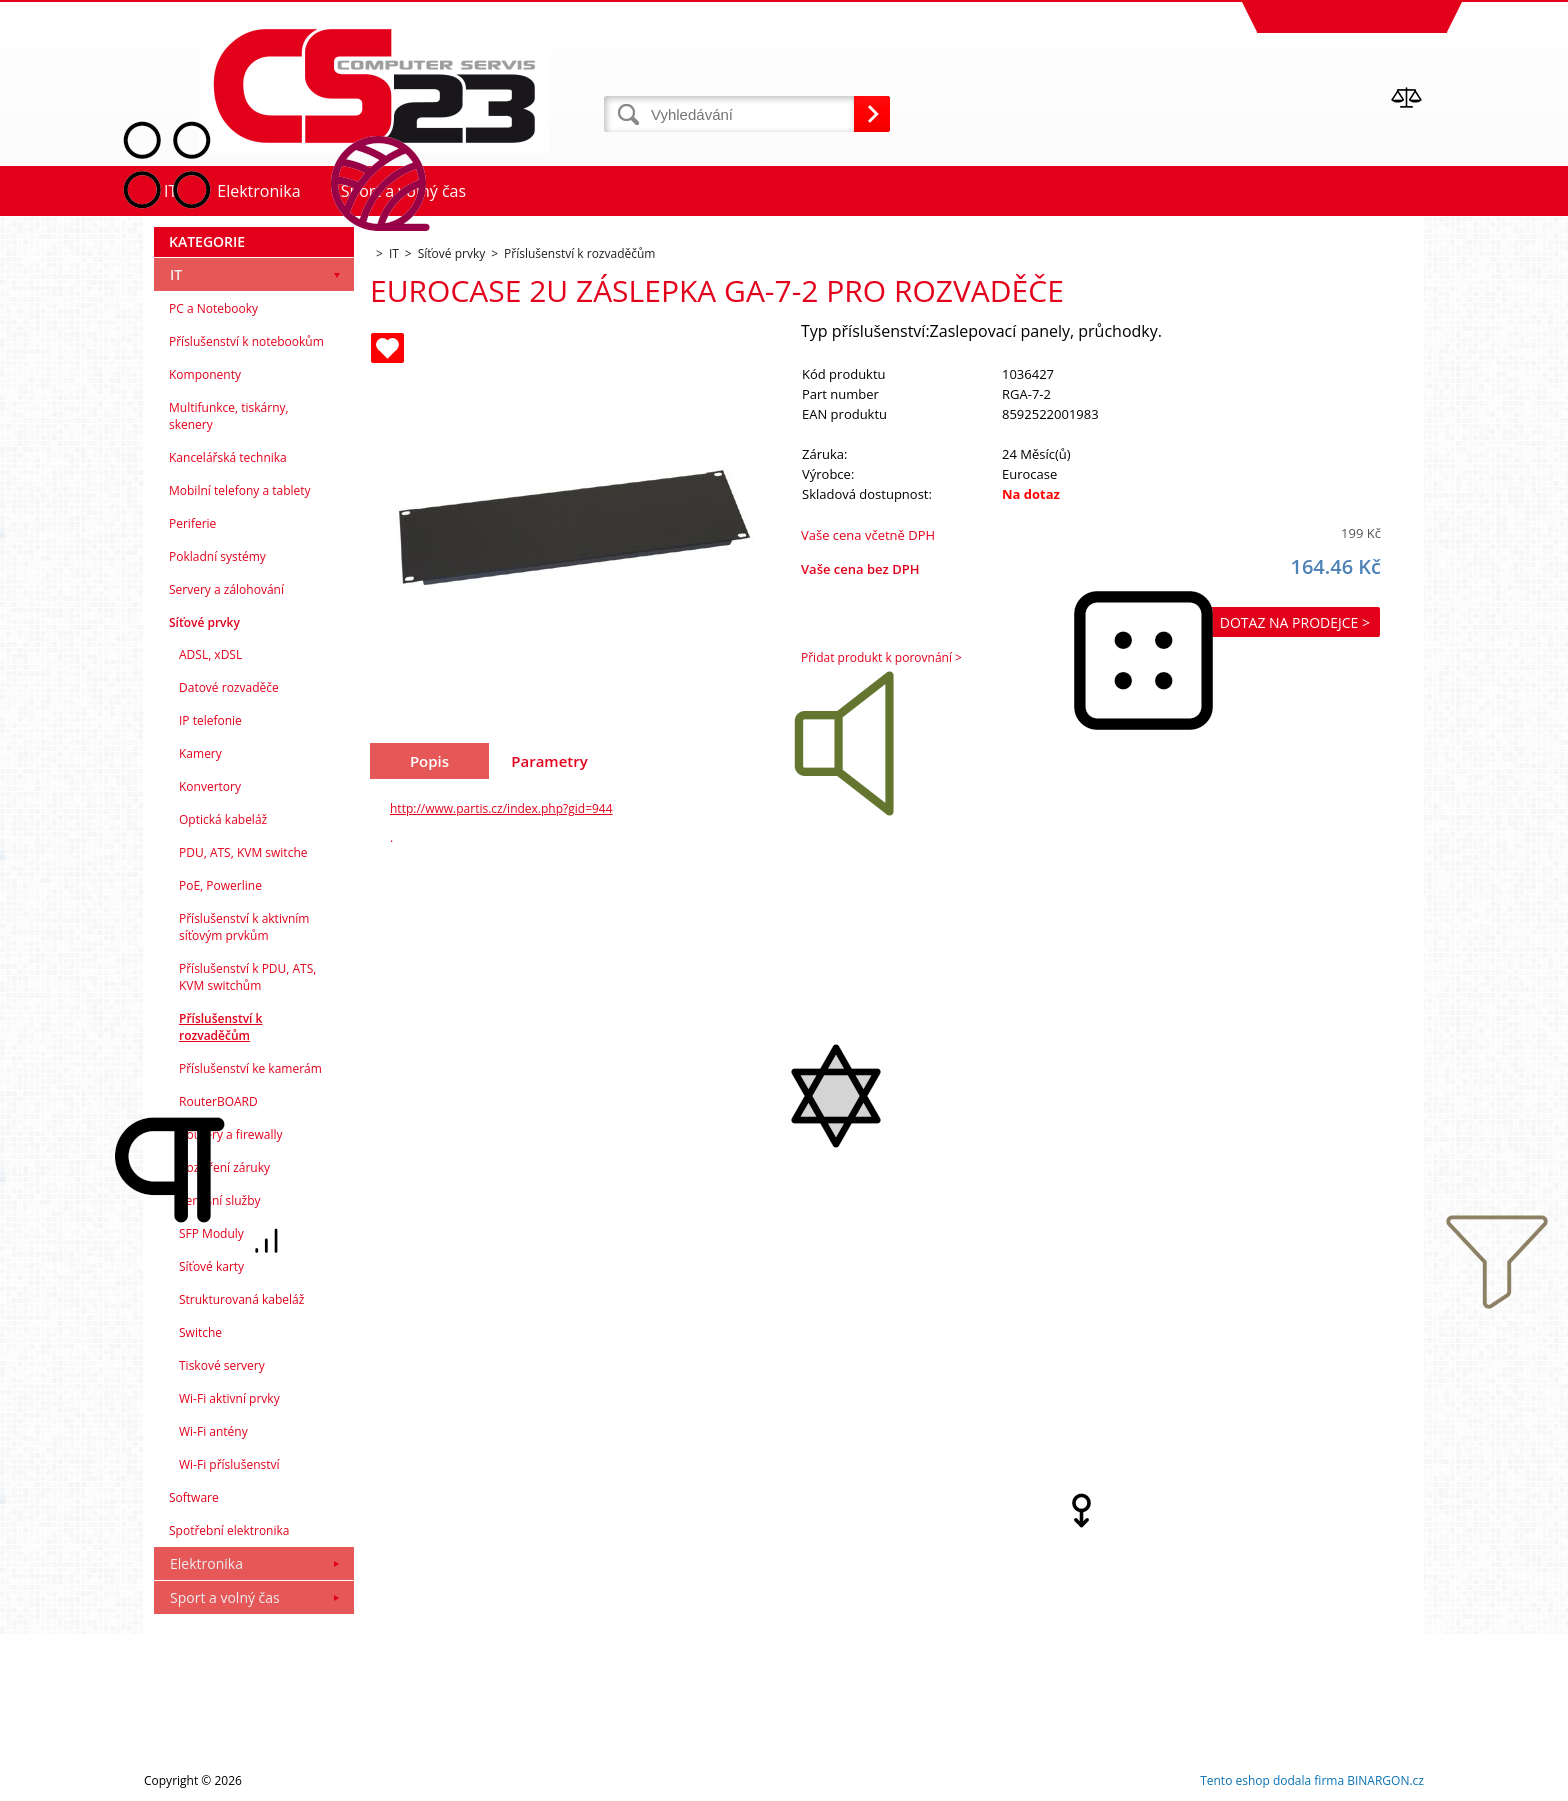 The width and height of the screenshot is (1568, 1801). Describe the element at coordinates (1143, 660) in the screenshot. I see `roll or randomize with a value of four` at that location.